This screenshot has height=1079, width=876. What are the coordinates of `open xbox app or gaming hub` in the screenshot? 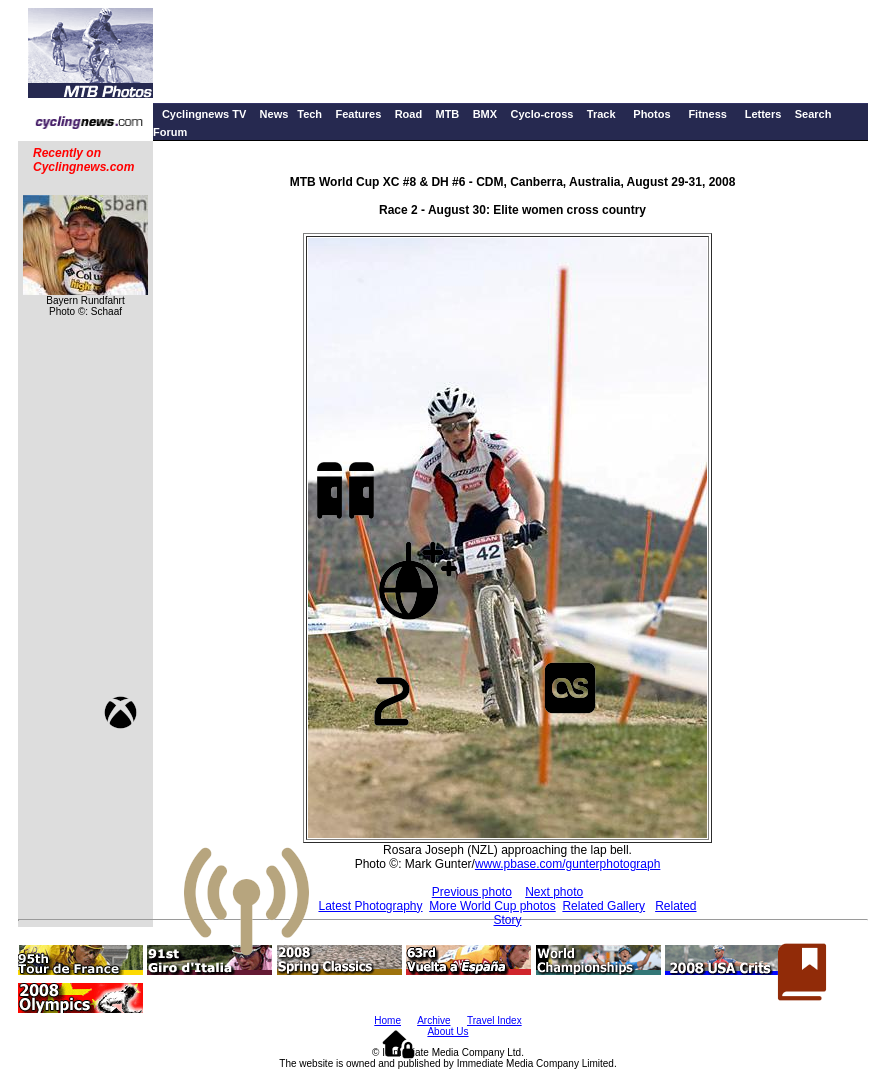 It's located at (120, 712).